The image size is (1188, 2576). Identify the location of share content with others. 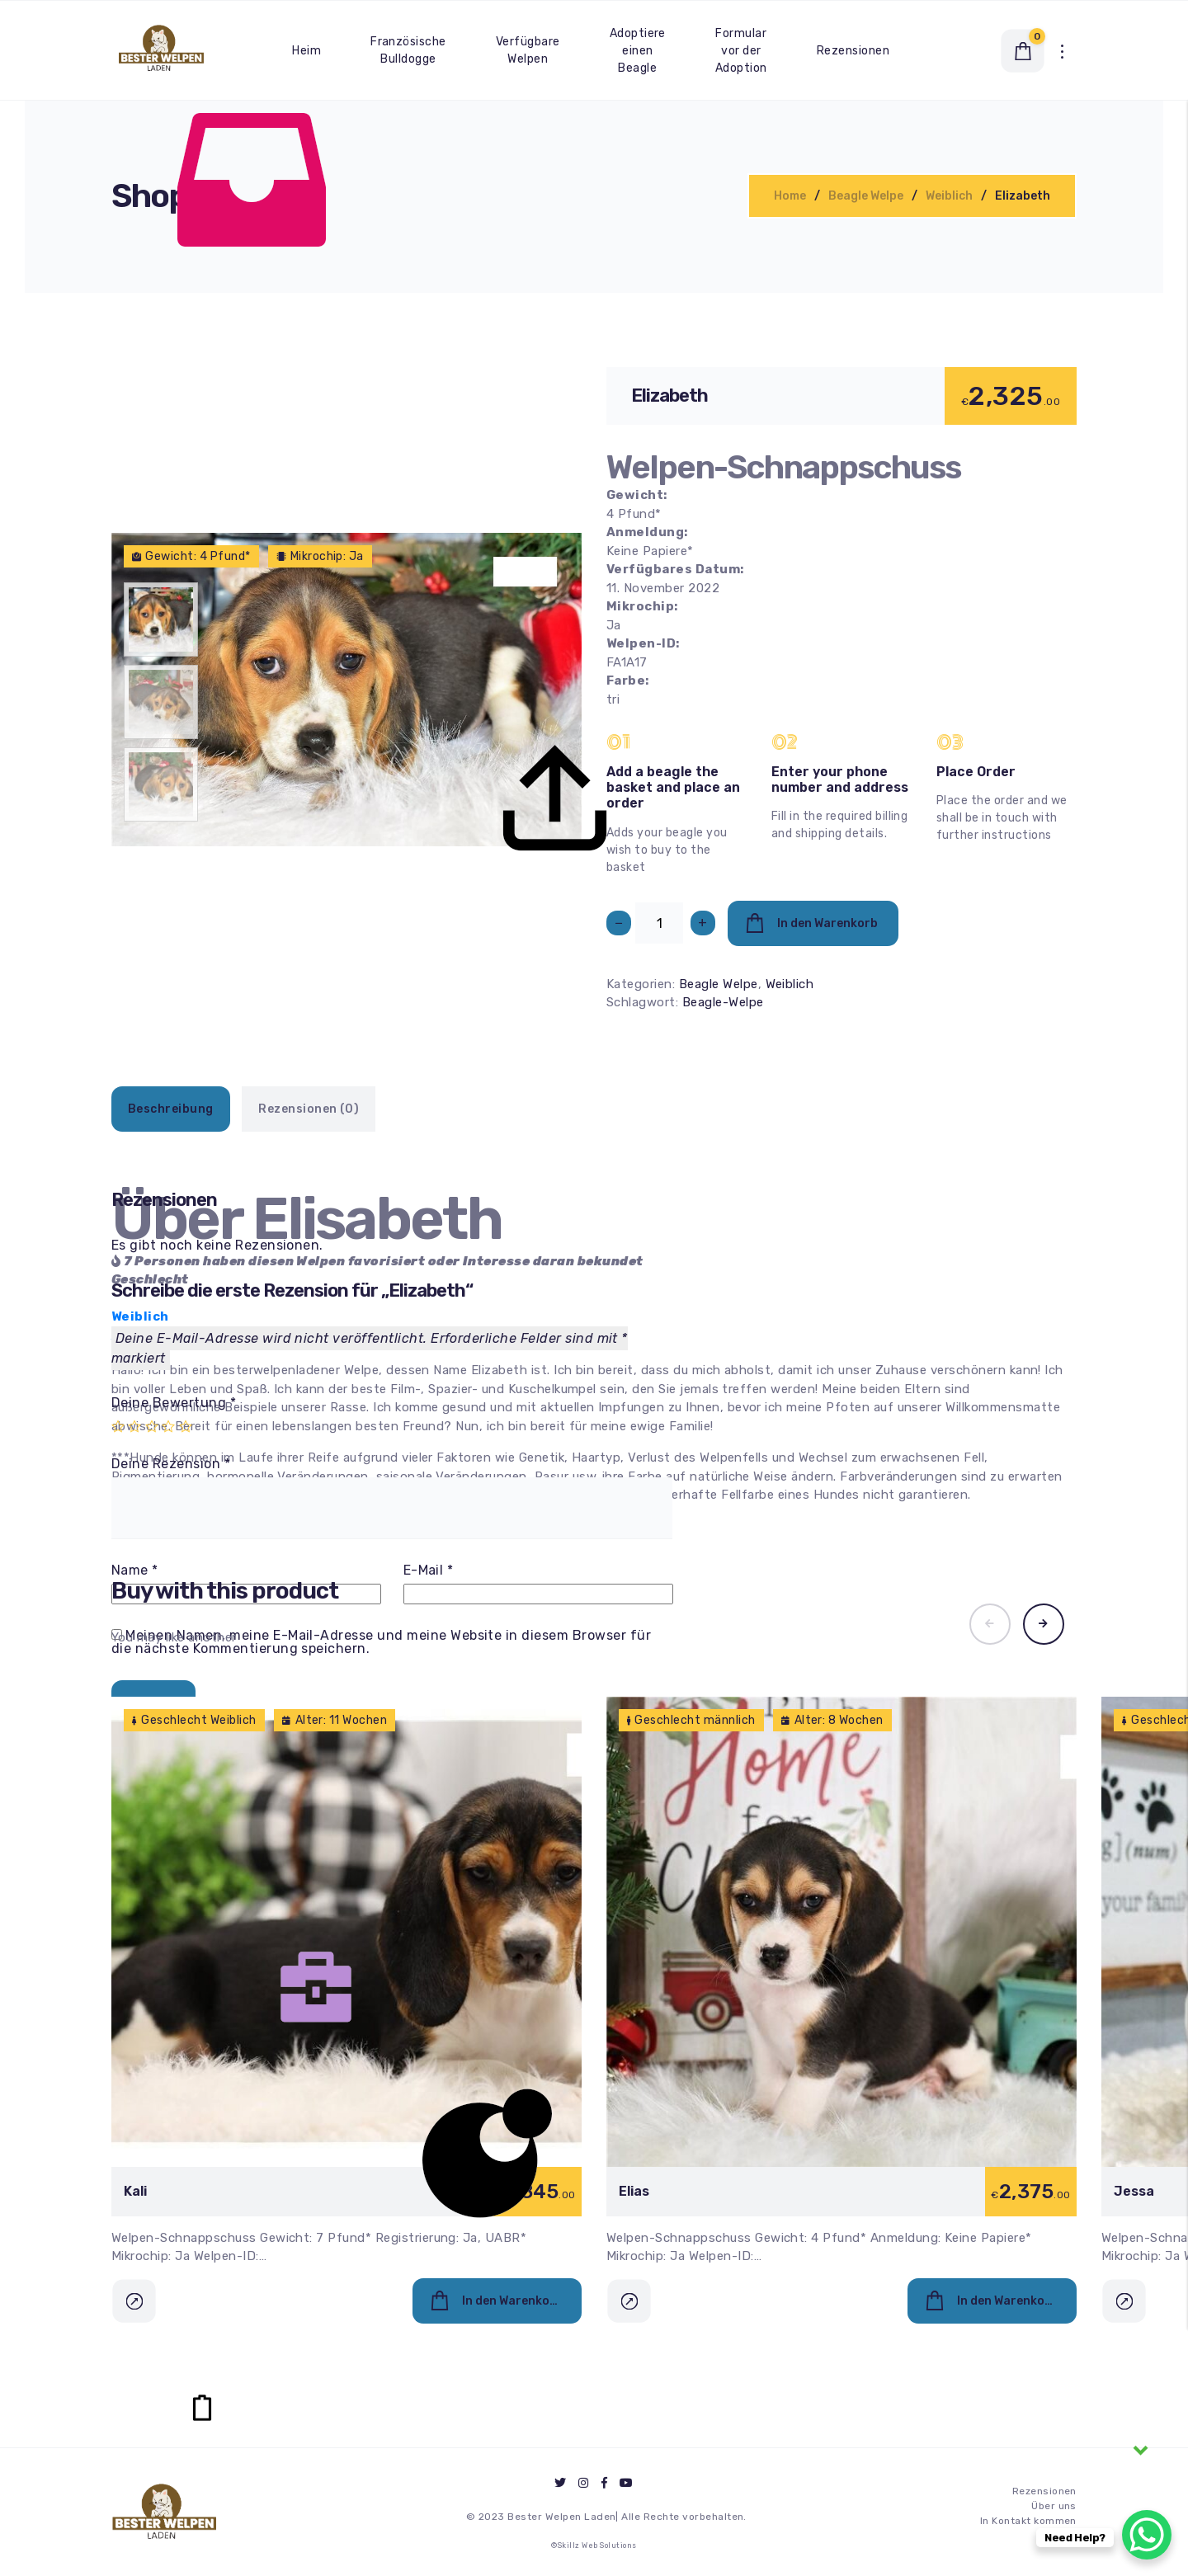
(554, 798).